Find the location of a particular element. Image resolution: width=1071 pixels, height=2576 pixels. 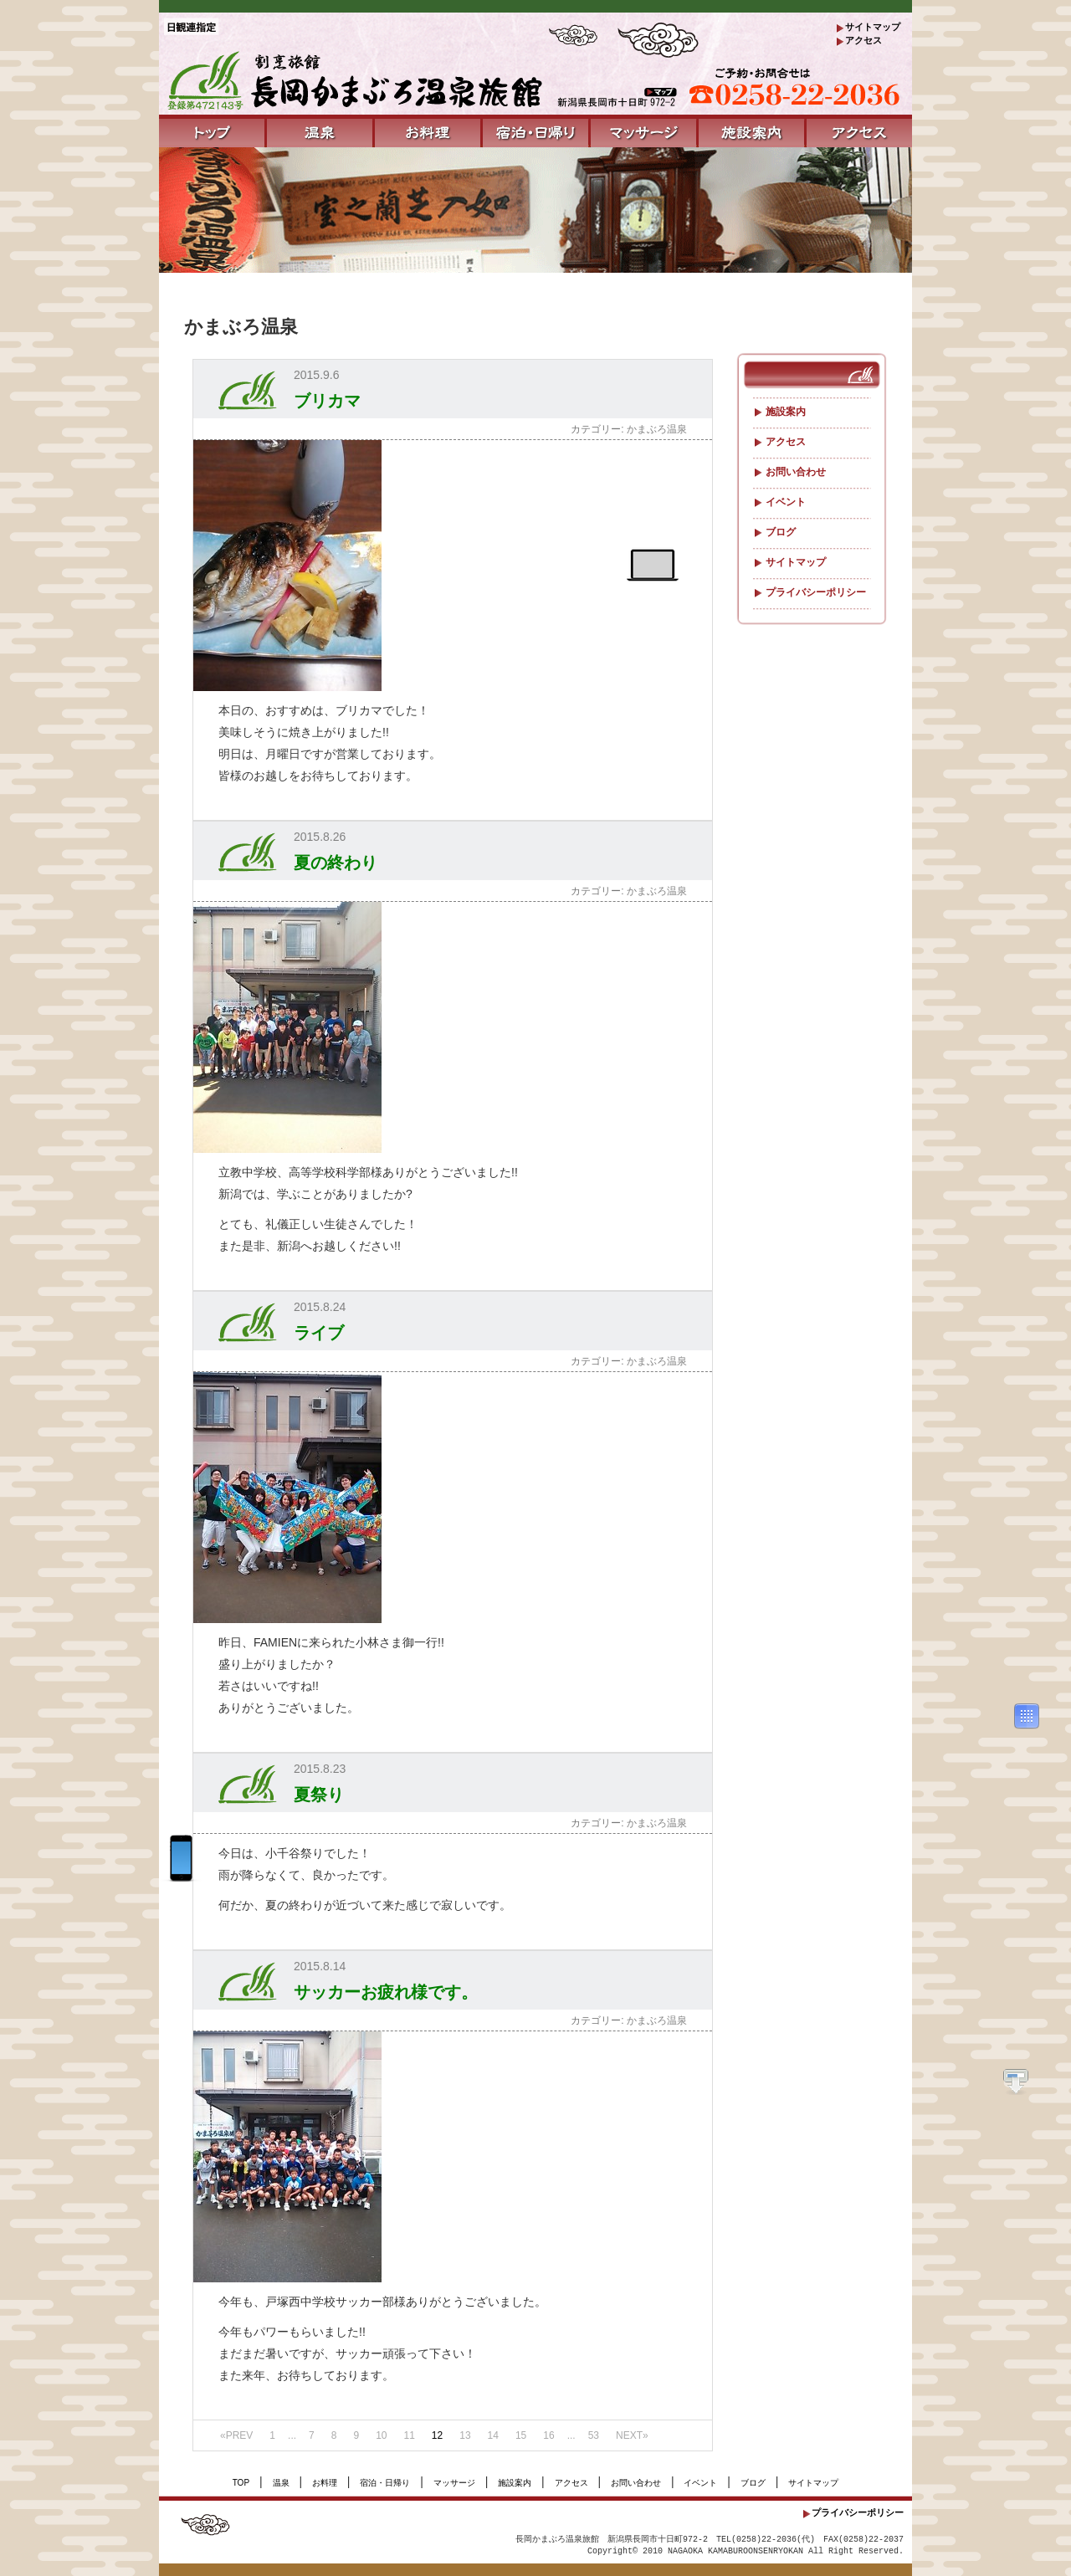

iPhone SE device connected to your Mac is located at coordinates (181, 1858).